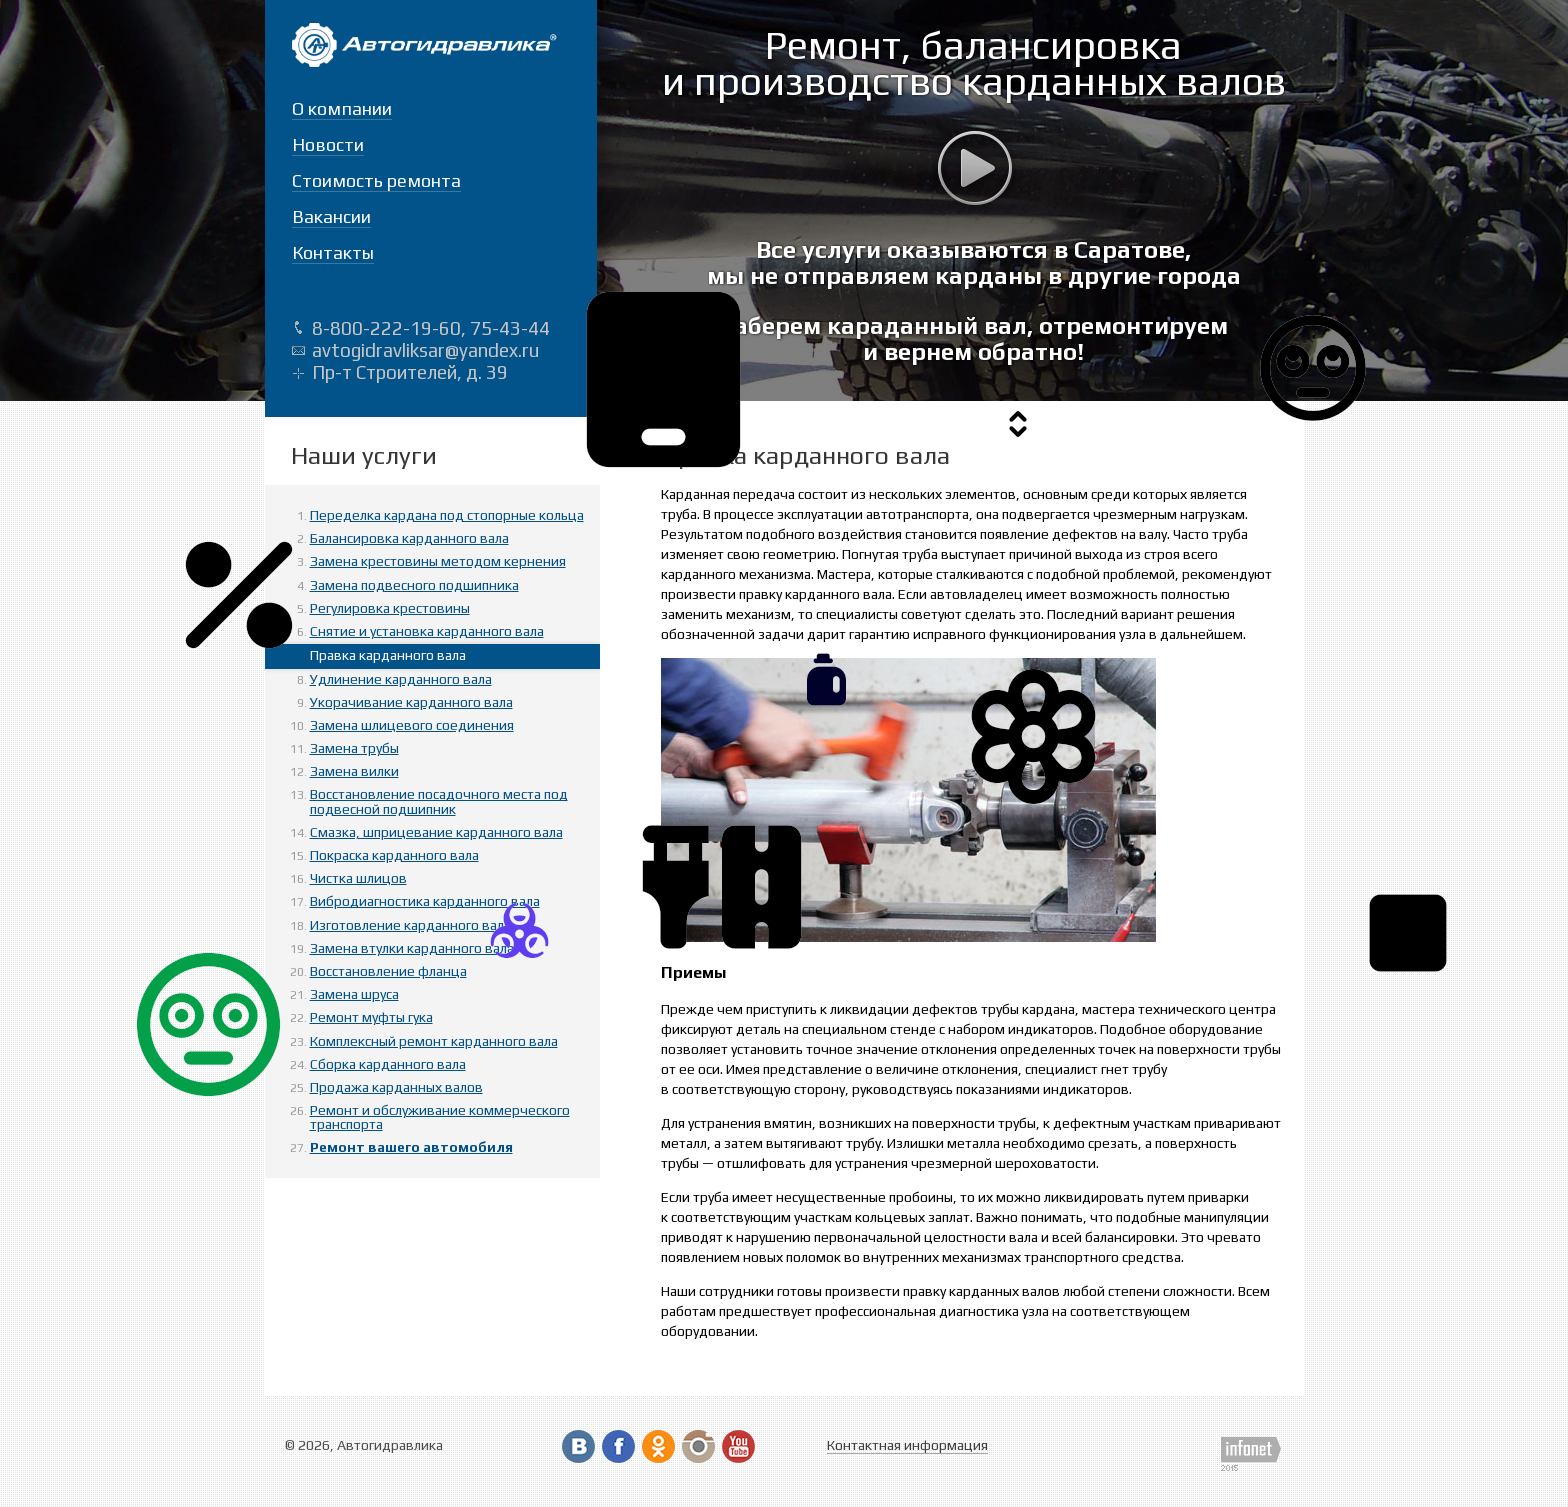 The height and width of the screenshot is (1507, 1568). What do you see at coordinates (1018, 424) in the screenshot?
I see `expand or collapse a section` at bounding box center [1018, 424].